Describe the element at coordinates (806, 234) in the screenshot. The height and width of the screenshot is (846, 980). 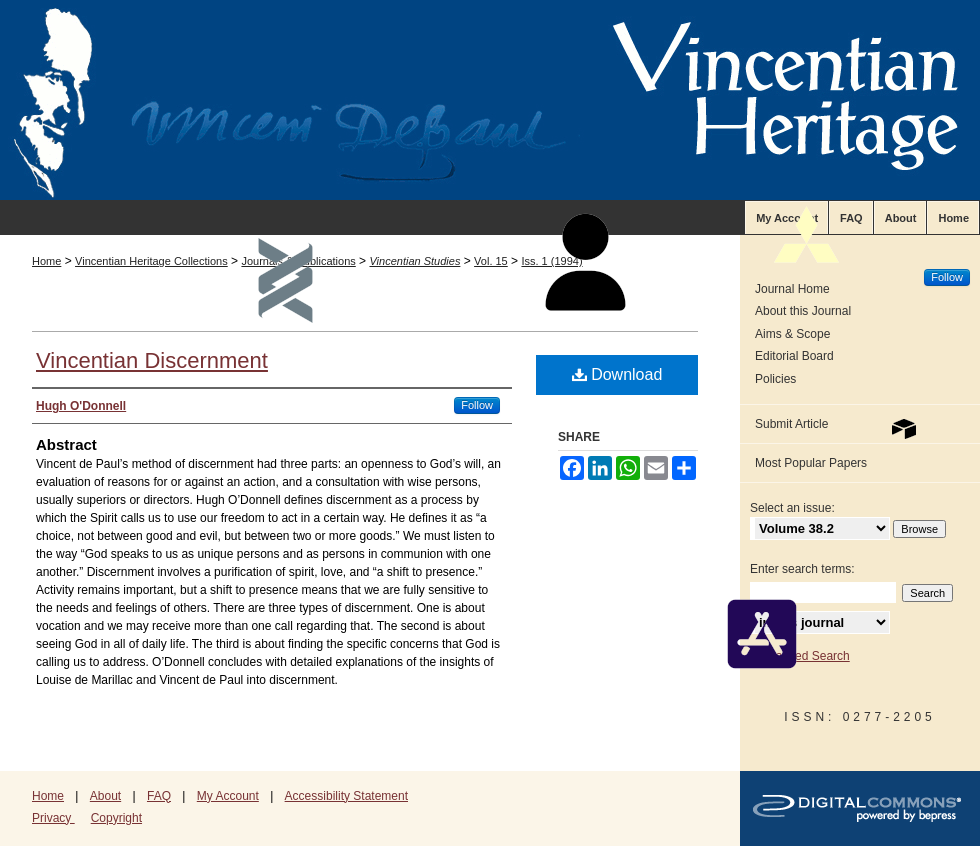
I see `Mitsubishi brand logo` at that location.